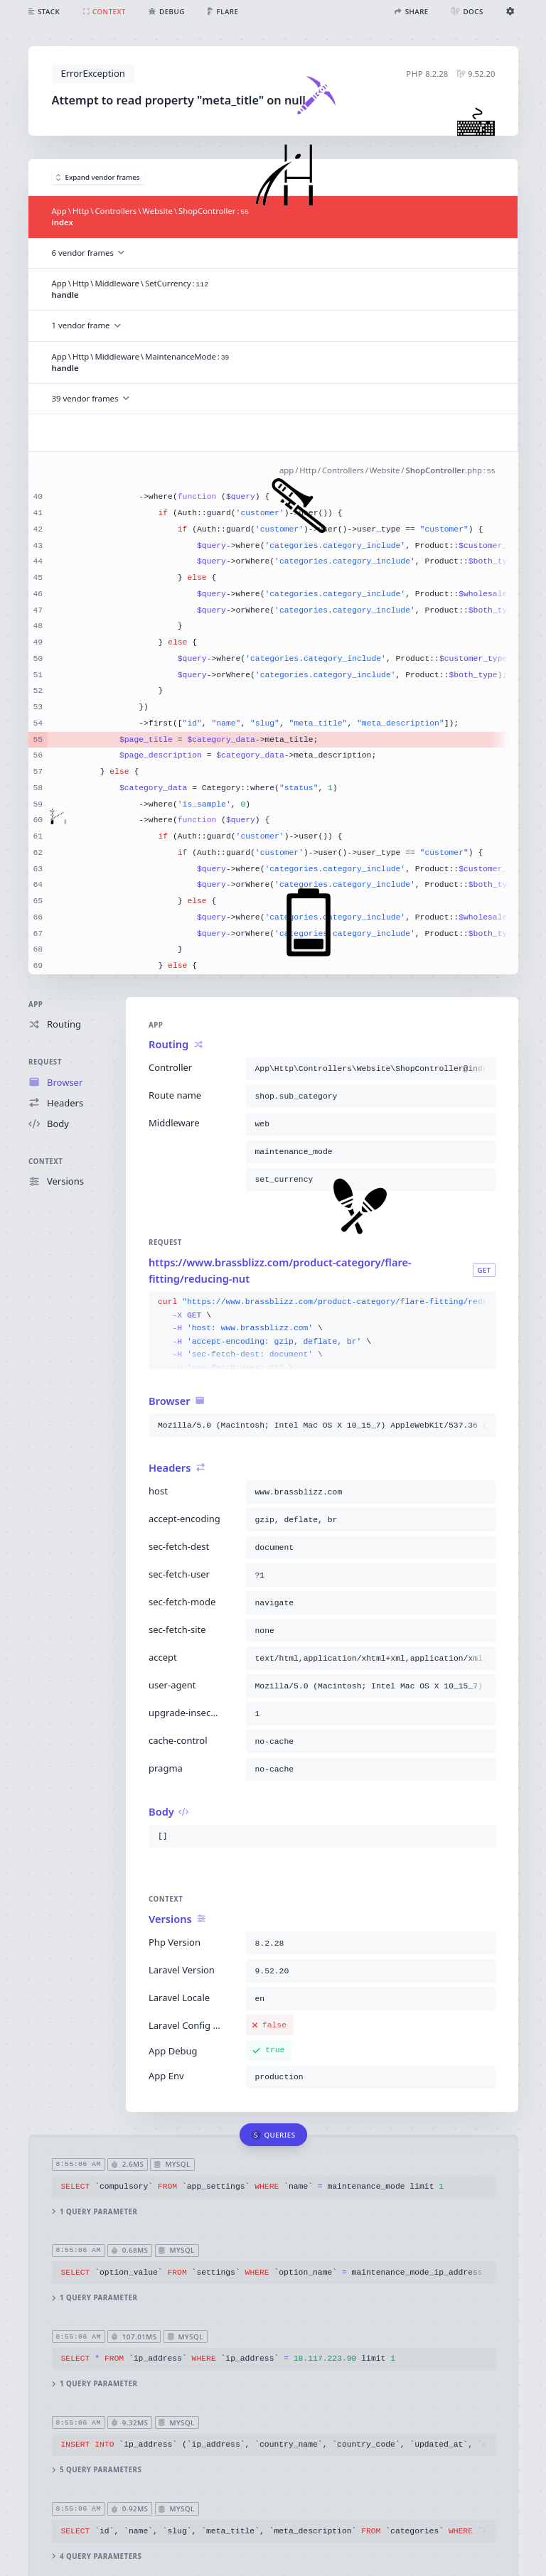 The image size is (546, 2576). I want to click on indicates a successful rugby conversion kick, so click(286, 176).